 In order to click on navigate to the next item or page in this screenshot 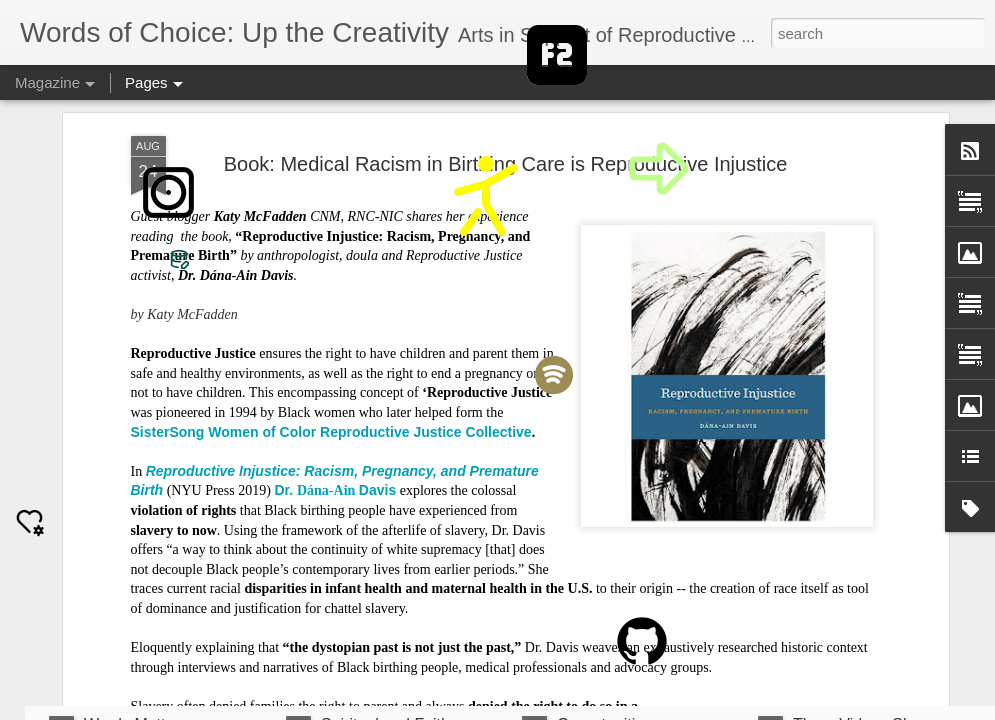, I will do `click(659, 168)`.